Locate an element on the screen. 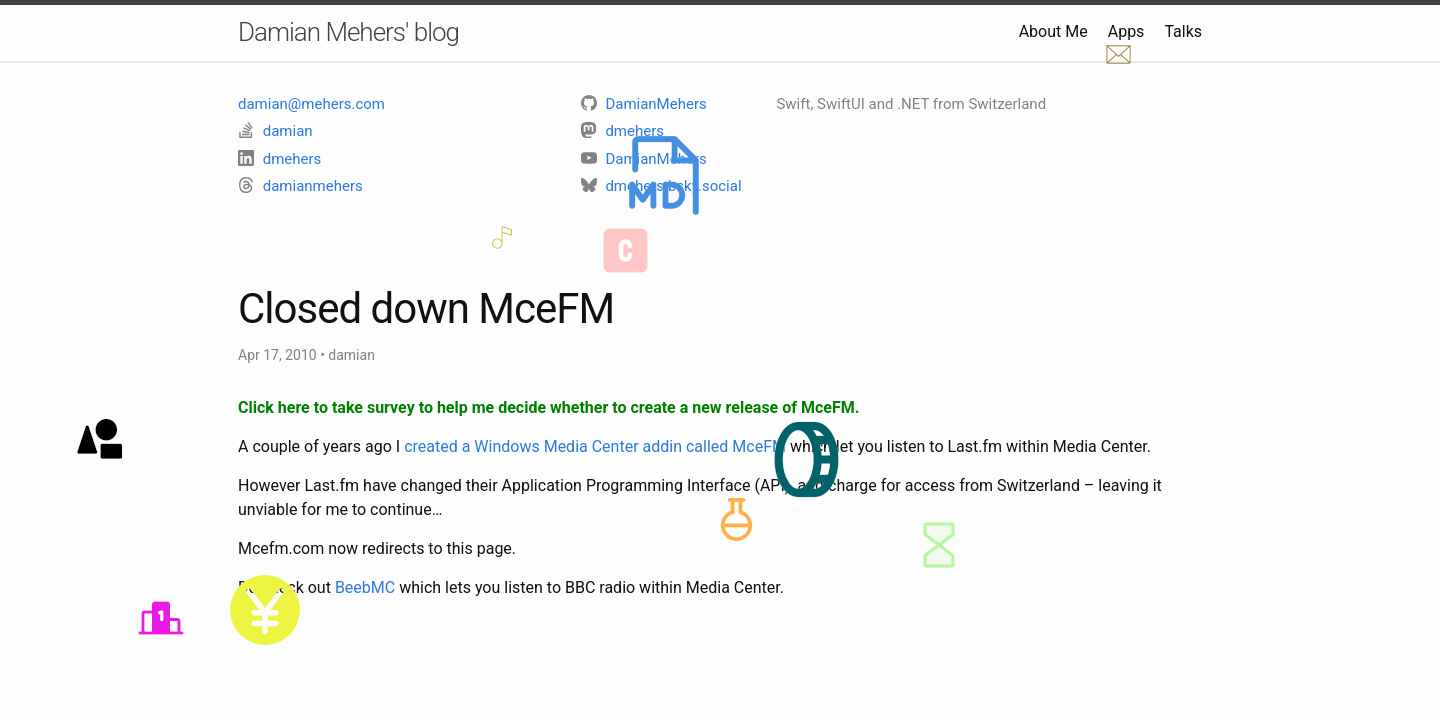 Image resolution: width=1440 pixels, height=720 pixels. access science or laboratory features is located at coordinates (736, 519).